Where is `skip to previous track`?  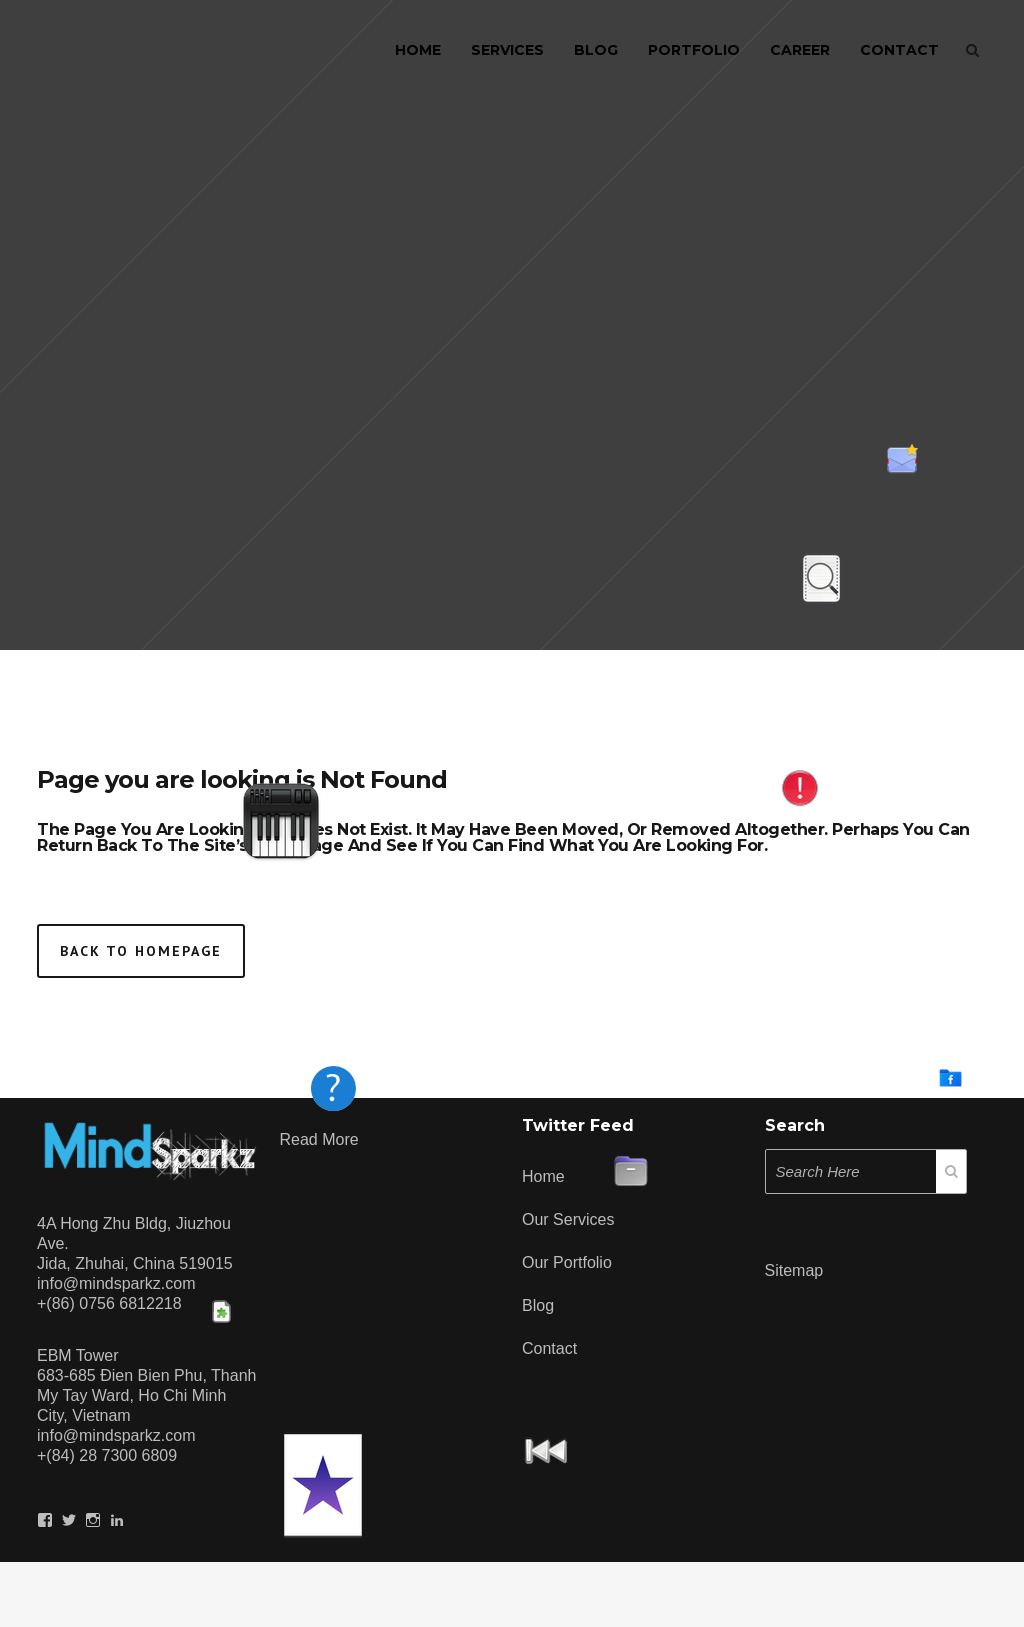
skip to previous track is located at coordinates (545, 1450).